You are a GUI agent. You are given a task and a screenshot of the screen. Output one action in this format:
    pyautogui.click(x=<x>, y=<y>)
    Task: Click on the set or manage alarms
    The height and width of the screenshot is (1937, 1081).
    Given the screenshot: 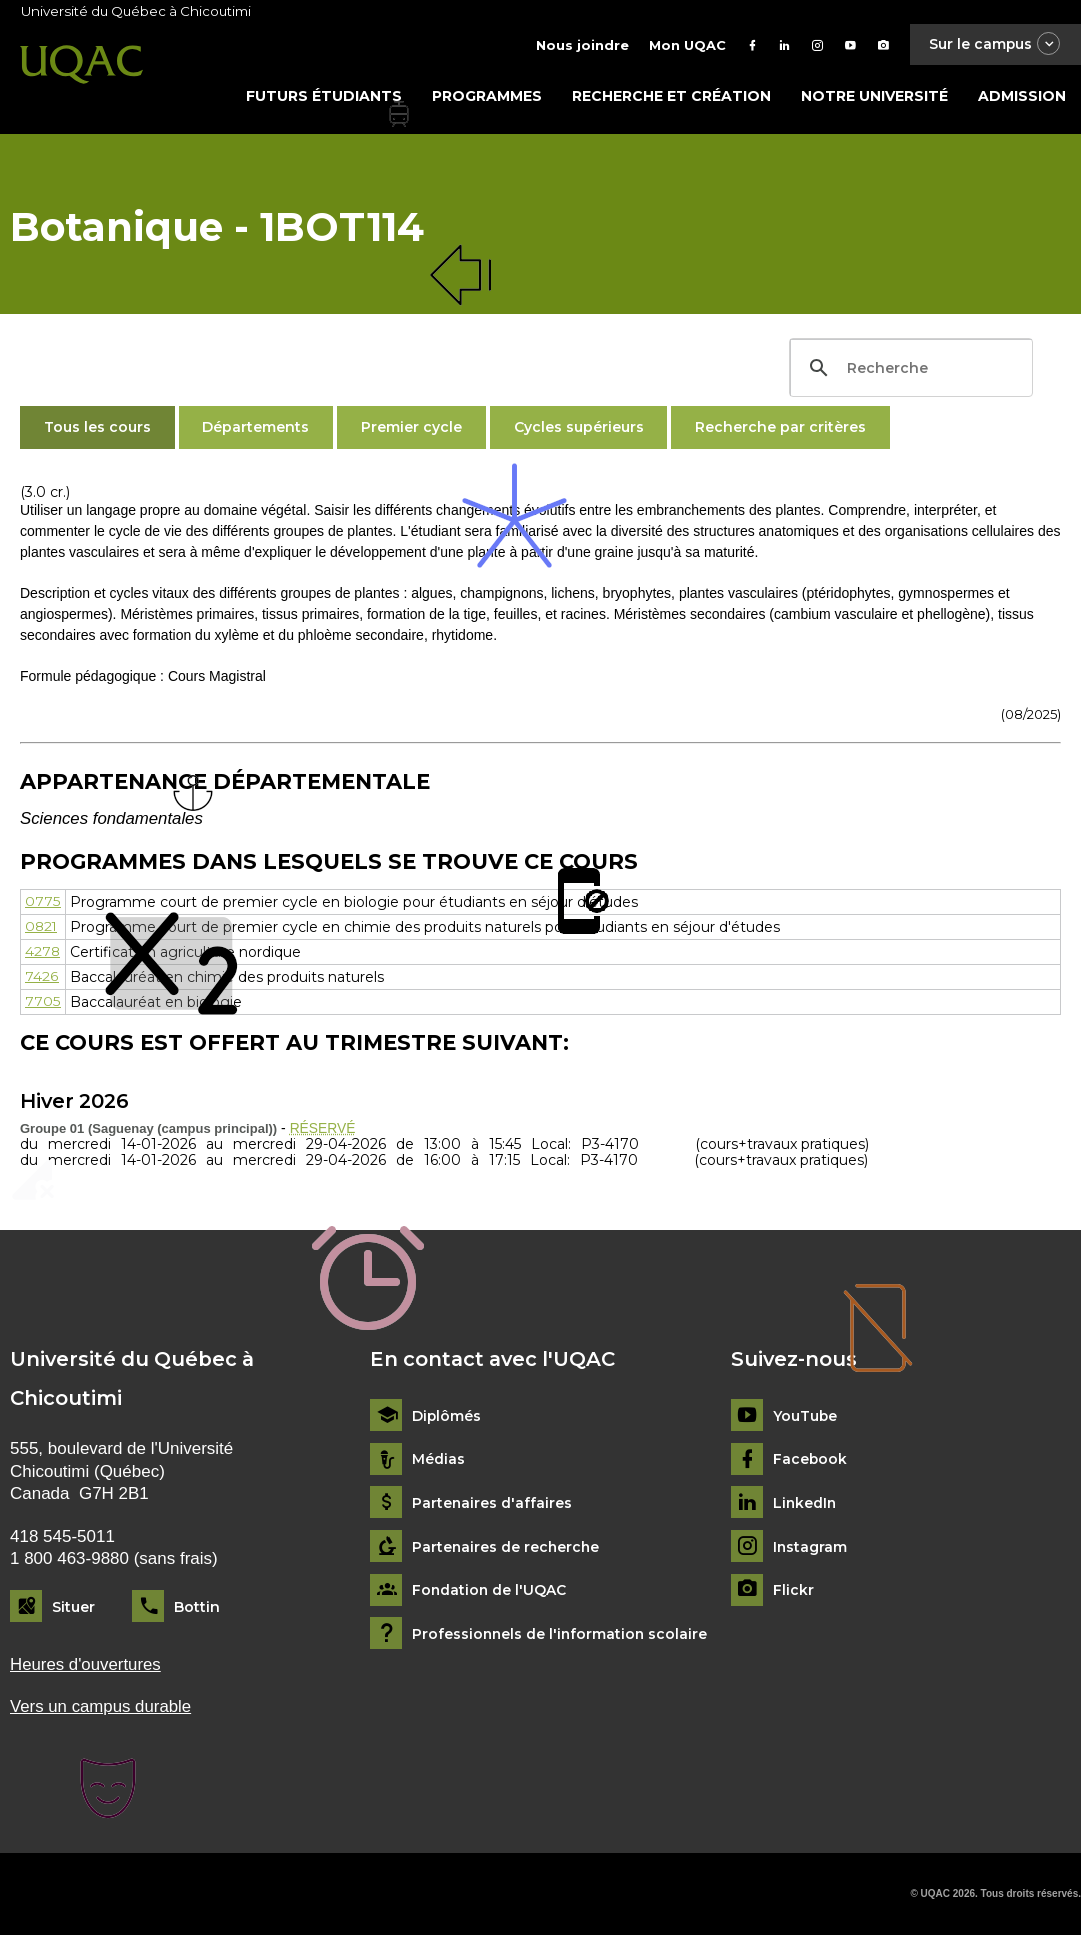 What is the action you would take?
    pyautogui.click(x=368, y=1278)
    